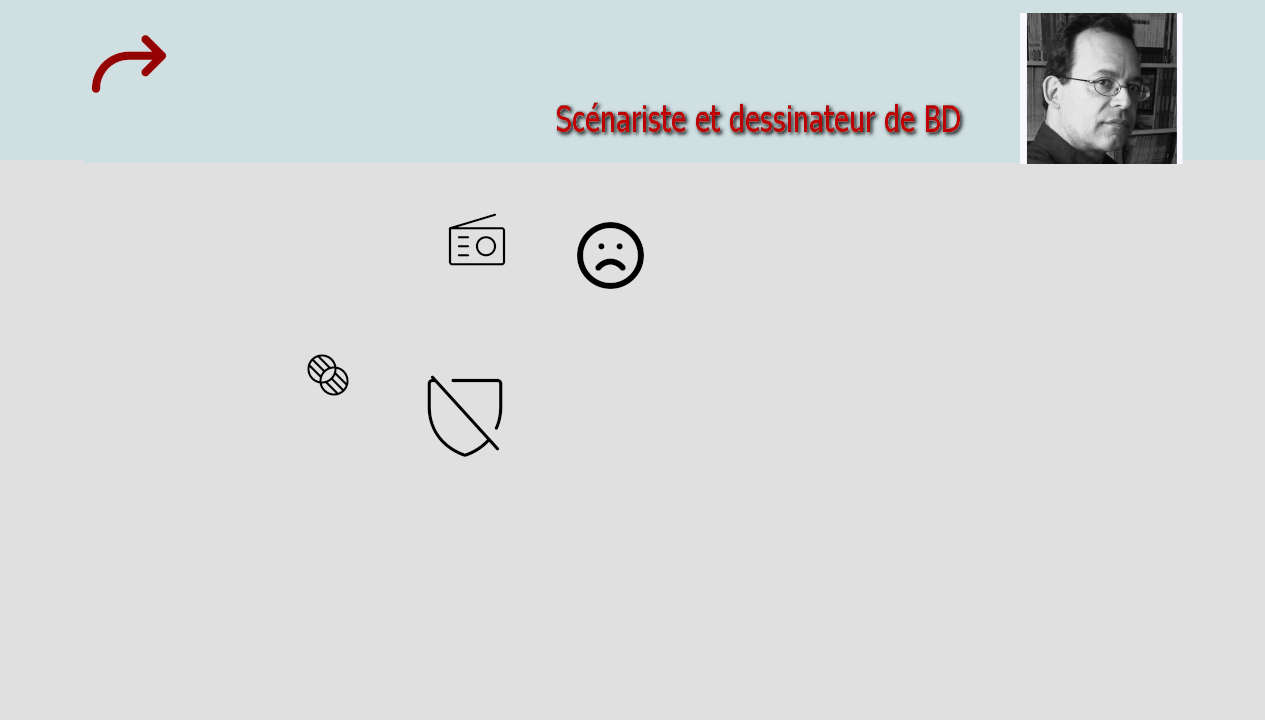 This screenshot has width=1265, height=720. I want to click on share or forward content, so click(129, 64).